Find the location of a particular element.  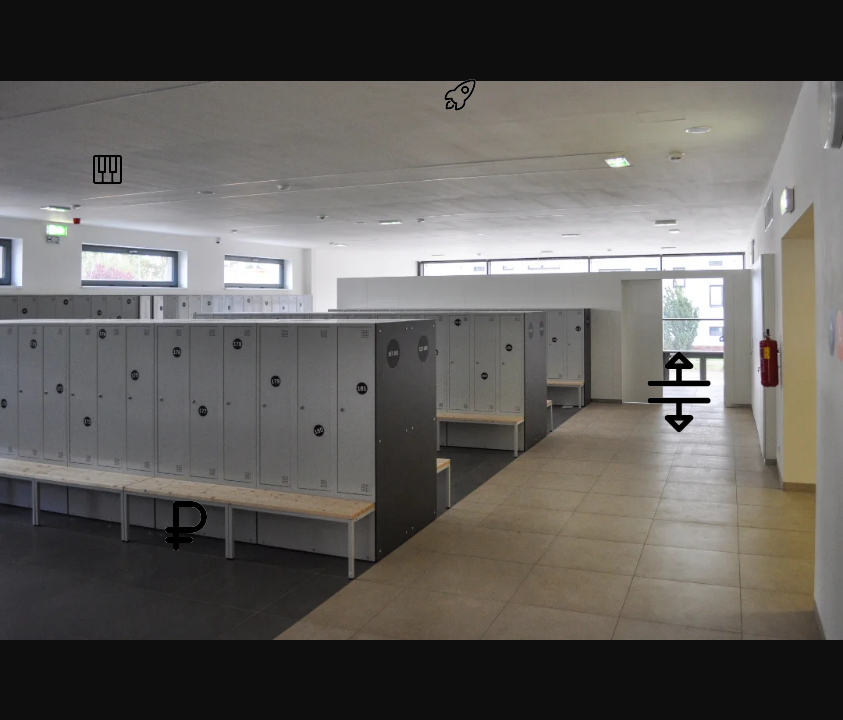

open music or piano app is located at coordinates (107, 169).